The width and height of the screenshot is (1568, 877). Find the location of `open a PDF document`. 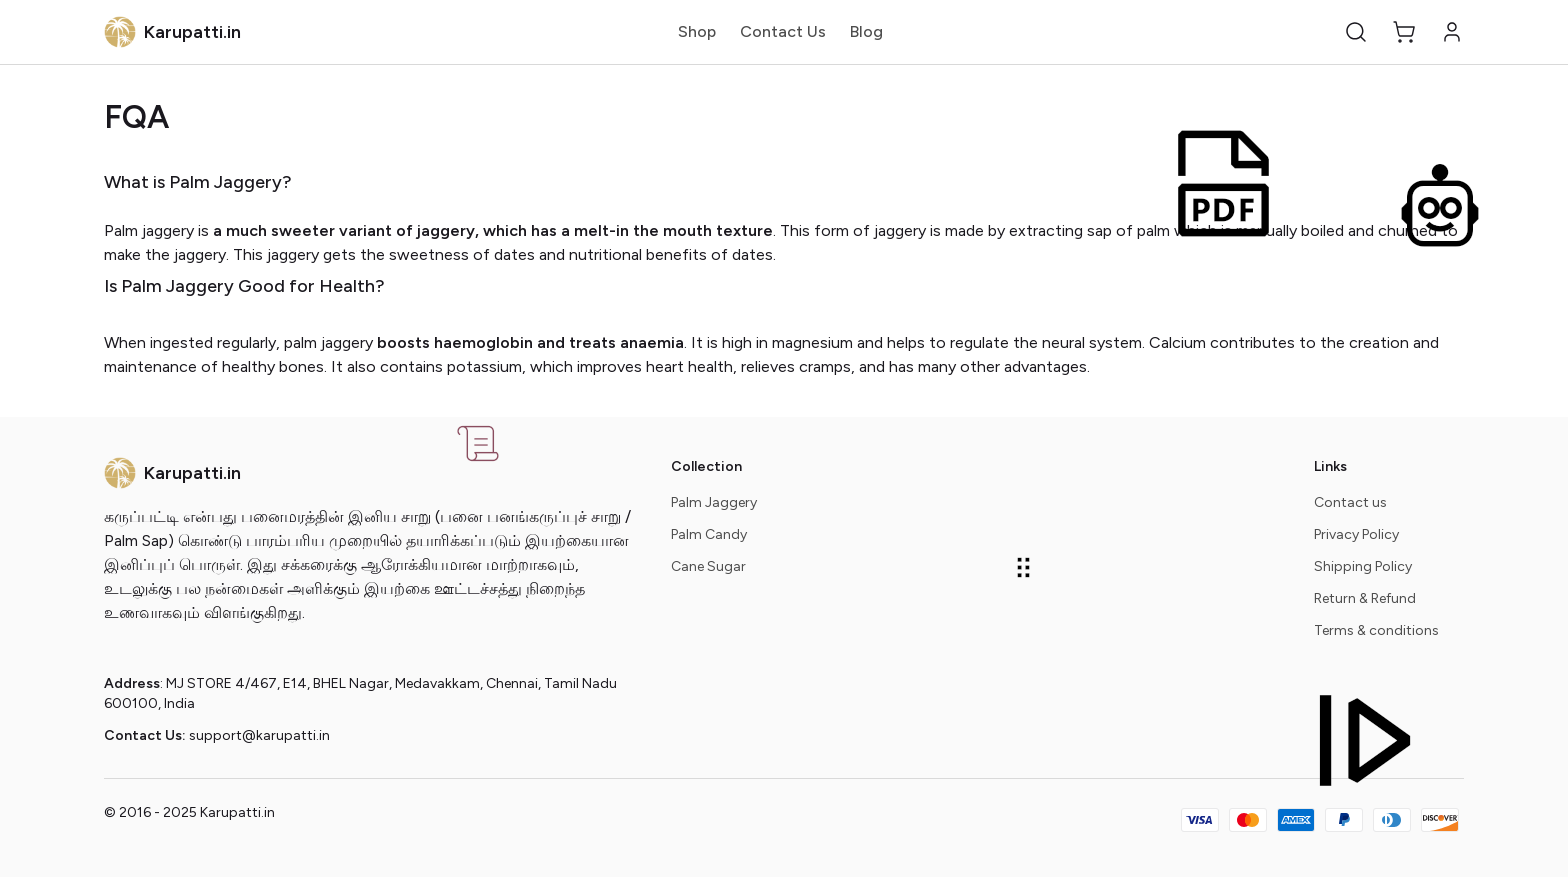

open a PDF document is located at coordinates (1223, 183).